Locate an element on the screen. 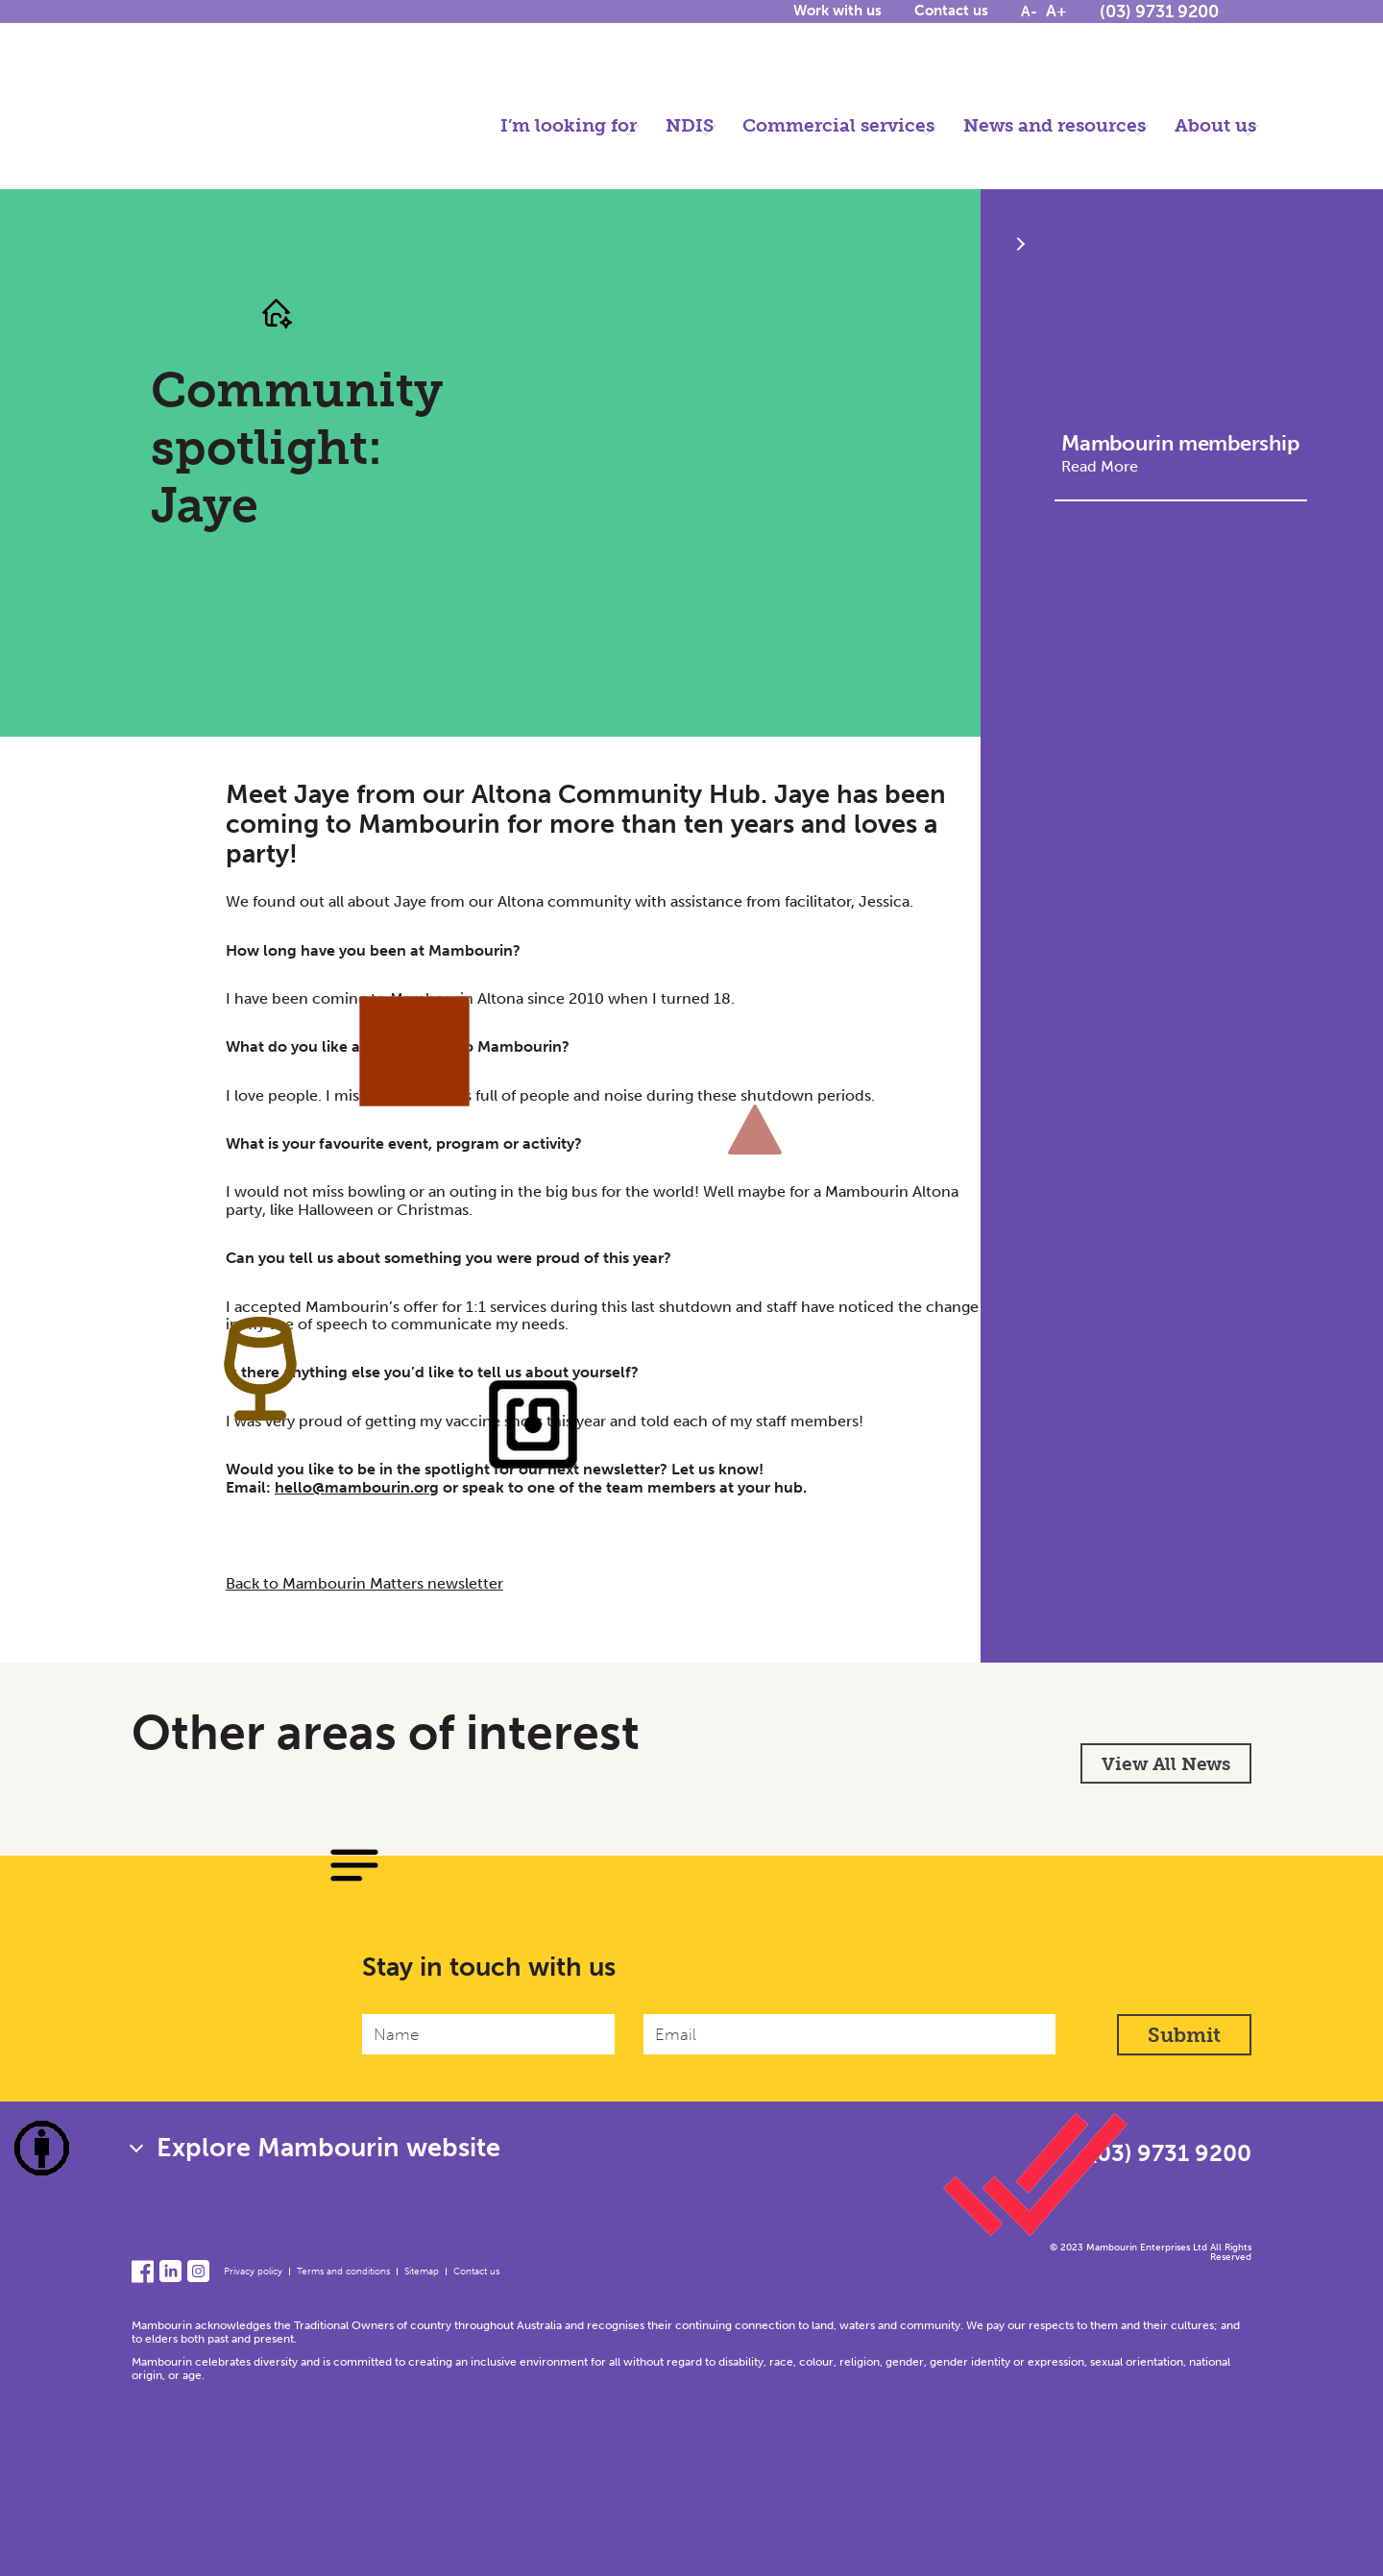 This screenshot has height=2576, width=1383. view or edit notes is located at coordinates (354, 1865).